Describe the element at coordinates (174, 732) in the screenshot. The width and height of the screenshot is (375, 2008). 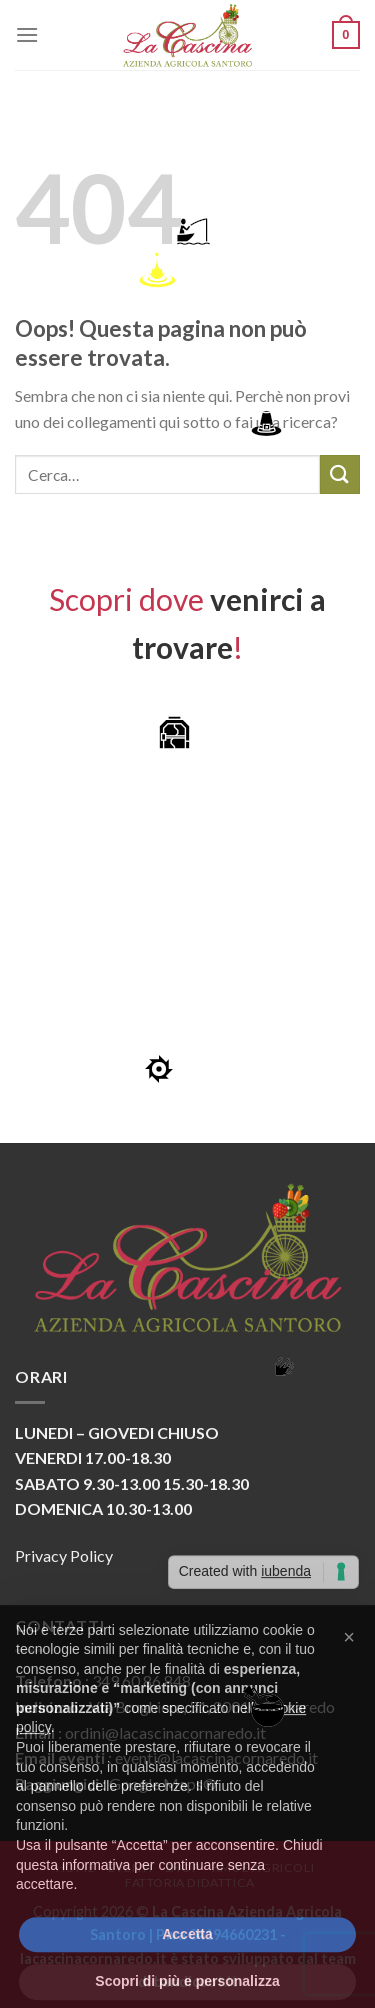
I see `access airlock or sealed compartment controls` at that location.